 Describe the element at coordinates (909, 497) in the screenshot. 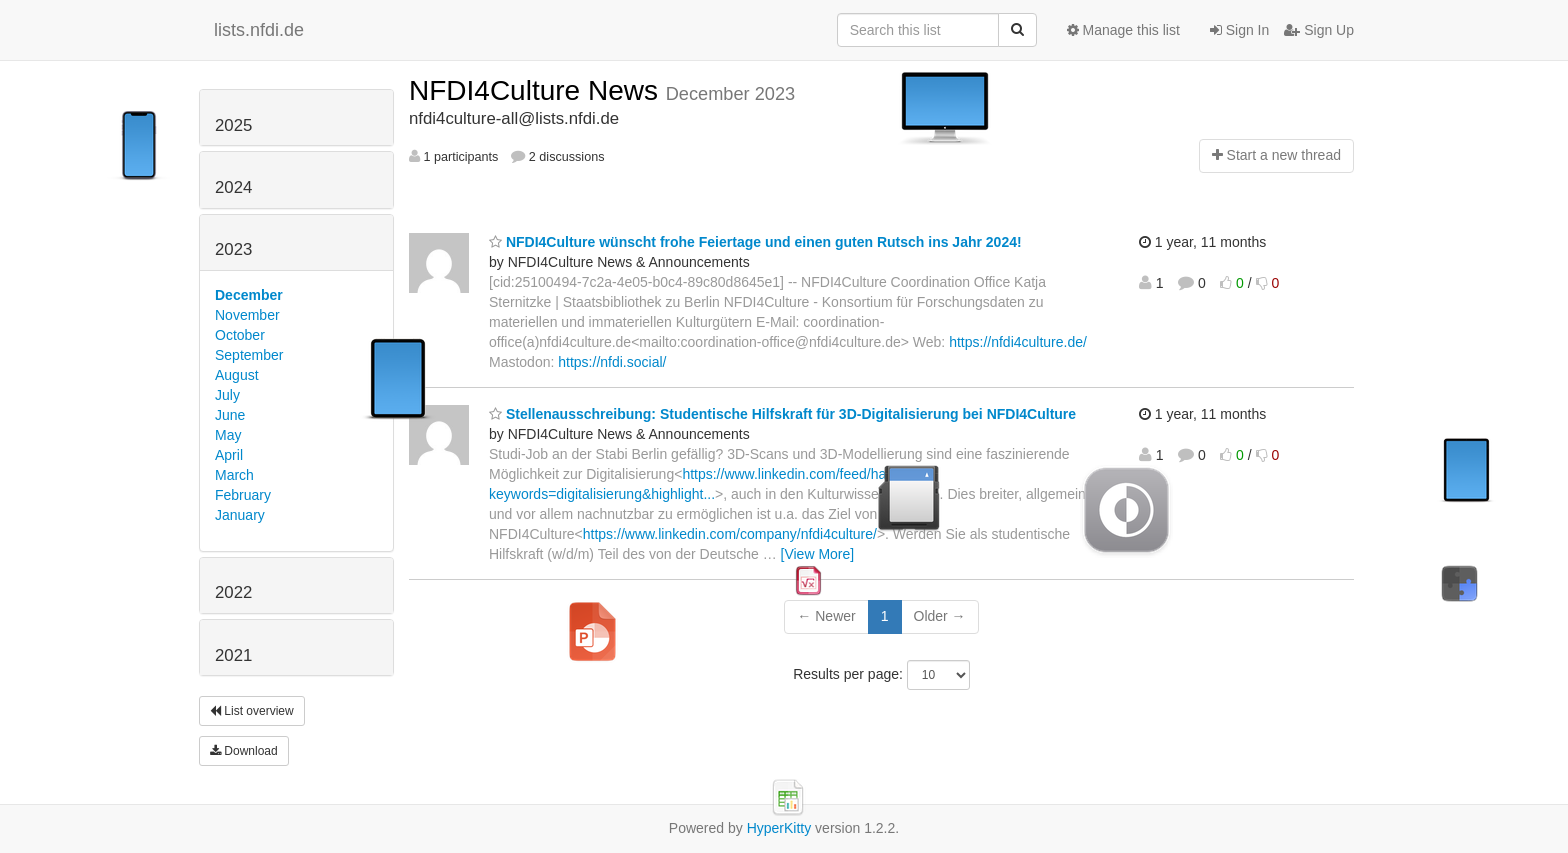

I see `access miniSD card storage` at that location.